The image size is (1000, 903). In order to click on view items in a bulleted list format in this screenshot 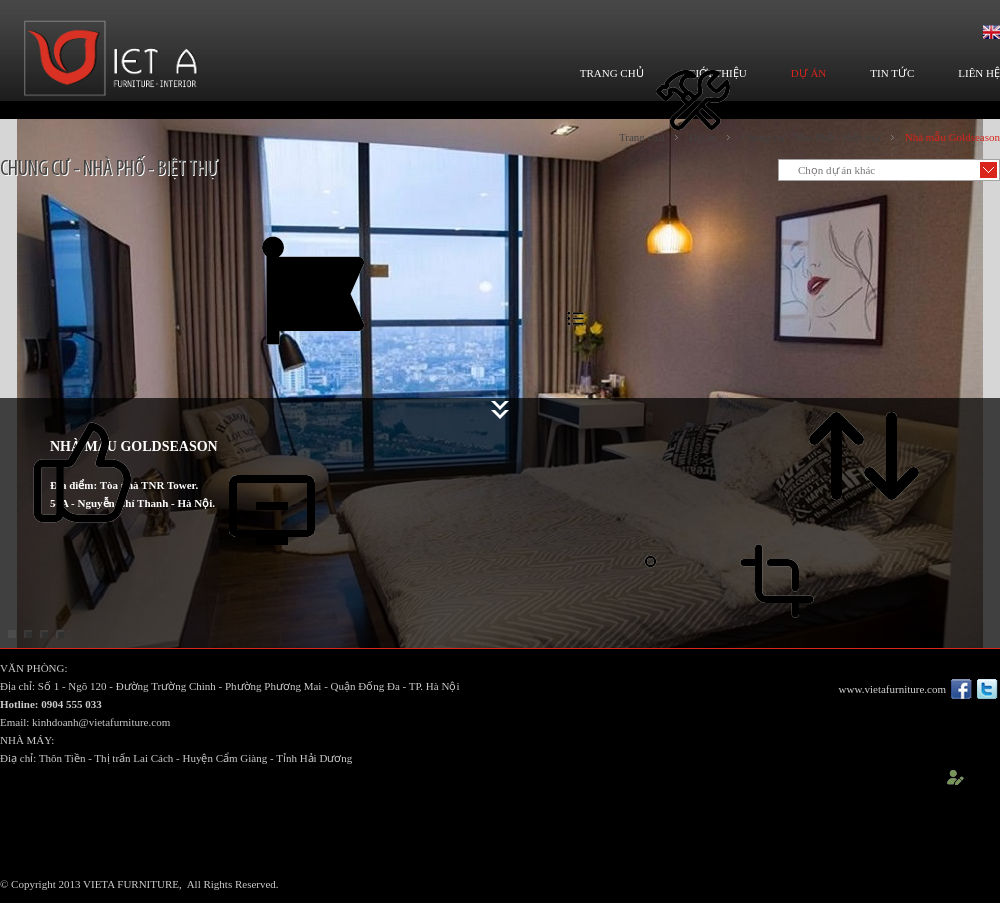, I will do `click(575, 318)`.